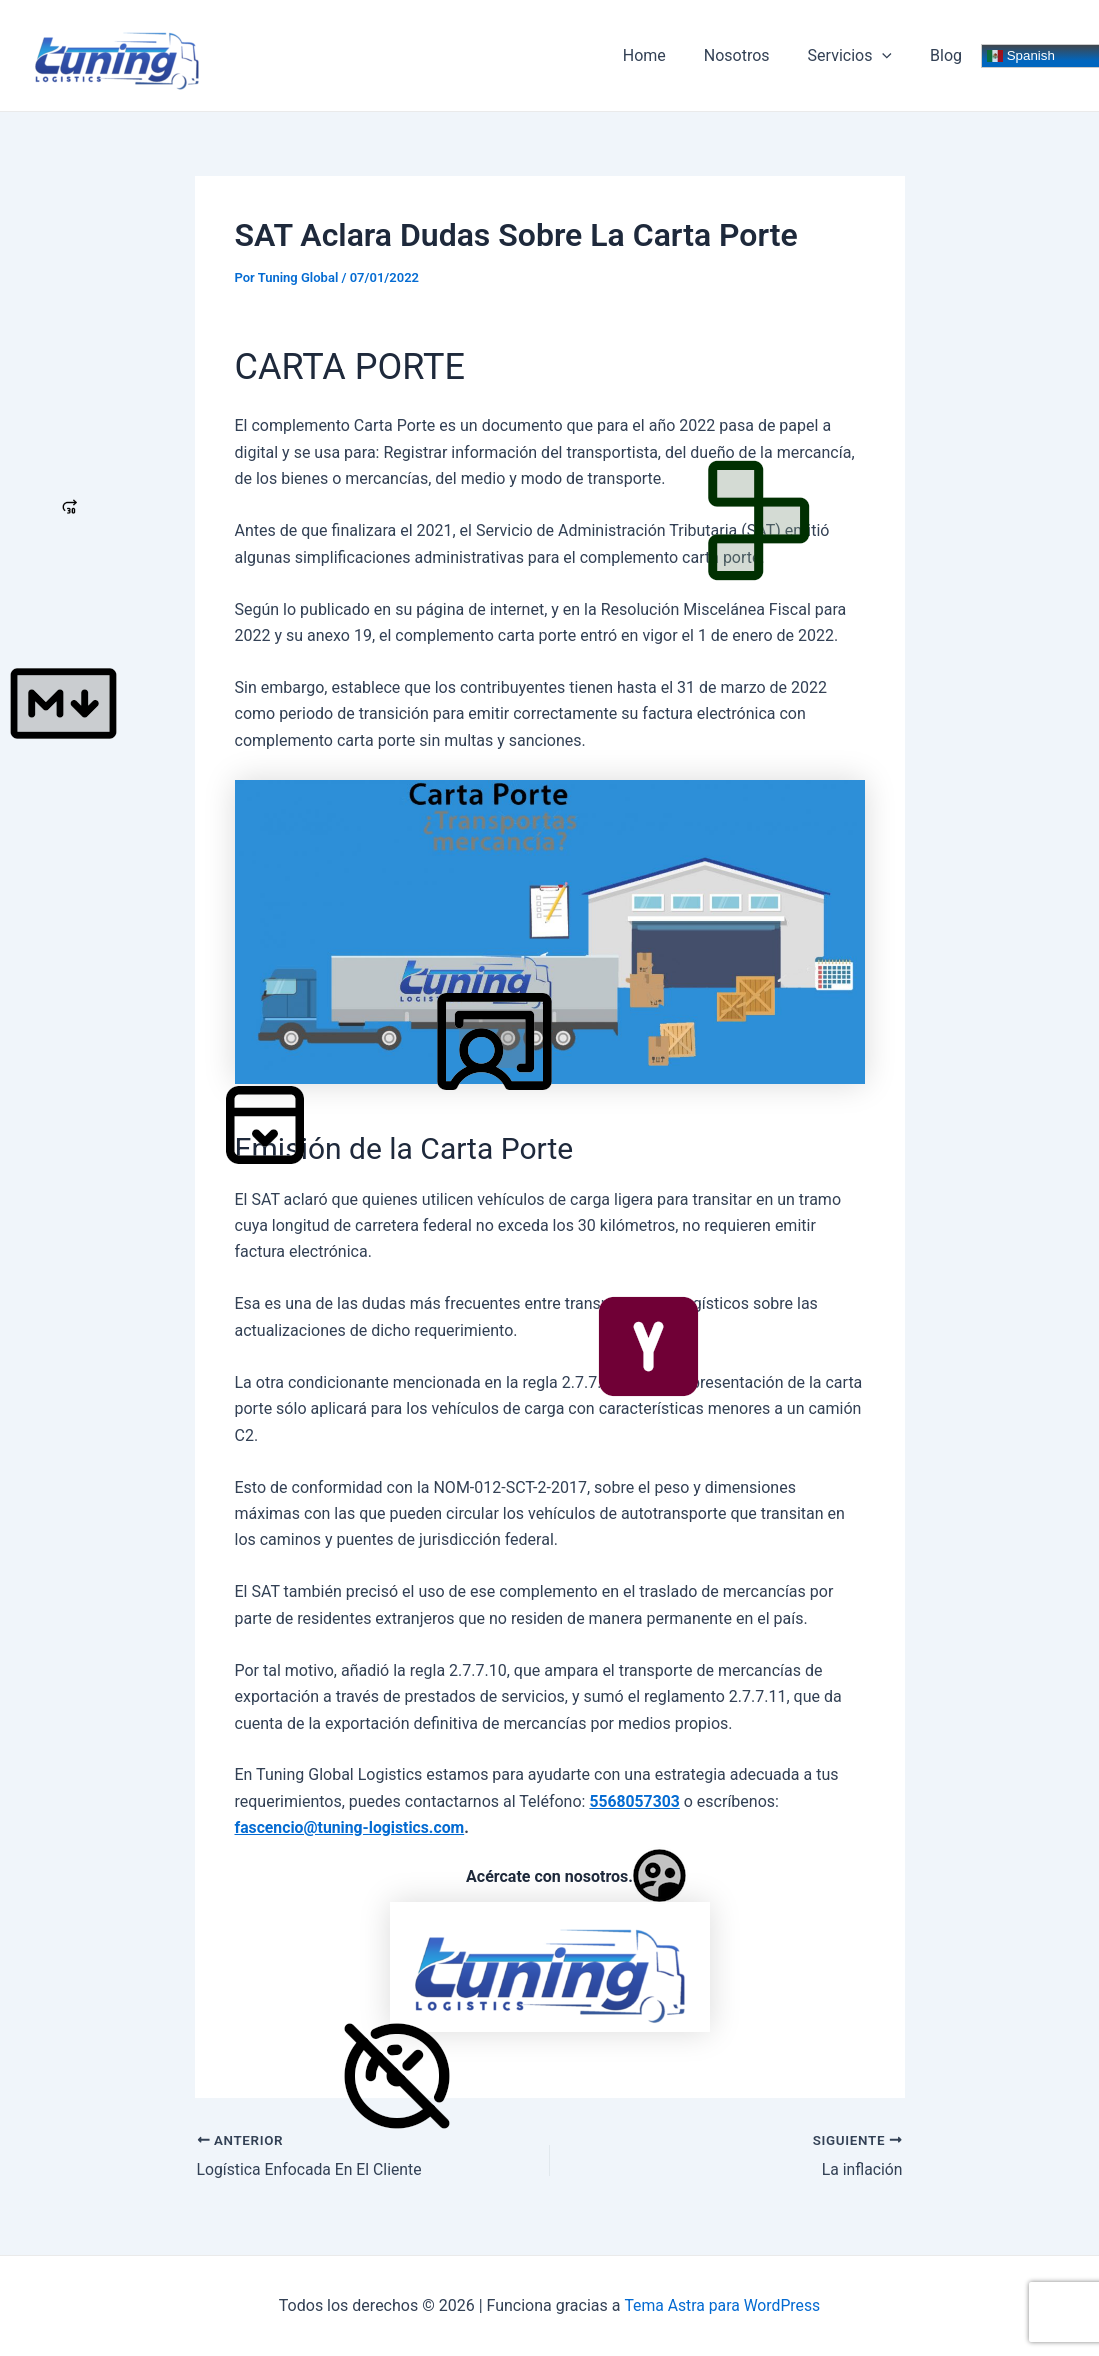 This screenshot has height=2356, width=1099. Describe the element at coordinates (397, 2076) in the screenshot. I see `performance monitoring disabled` at that location.